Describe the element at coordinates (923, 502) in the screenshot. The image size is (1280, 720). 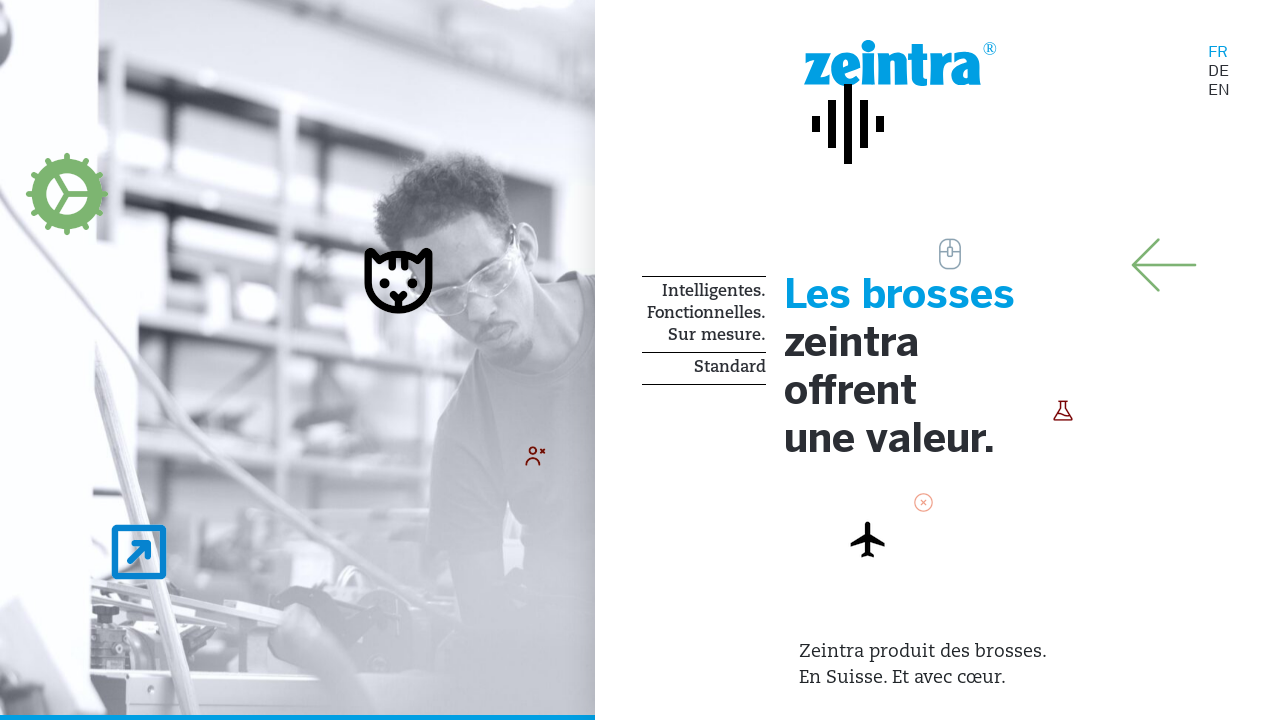
I see `close or dismiss a dialog` at that location.